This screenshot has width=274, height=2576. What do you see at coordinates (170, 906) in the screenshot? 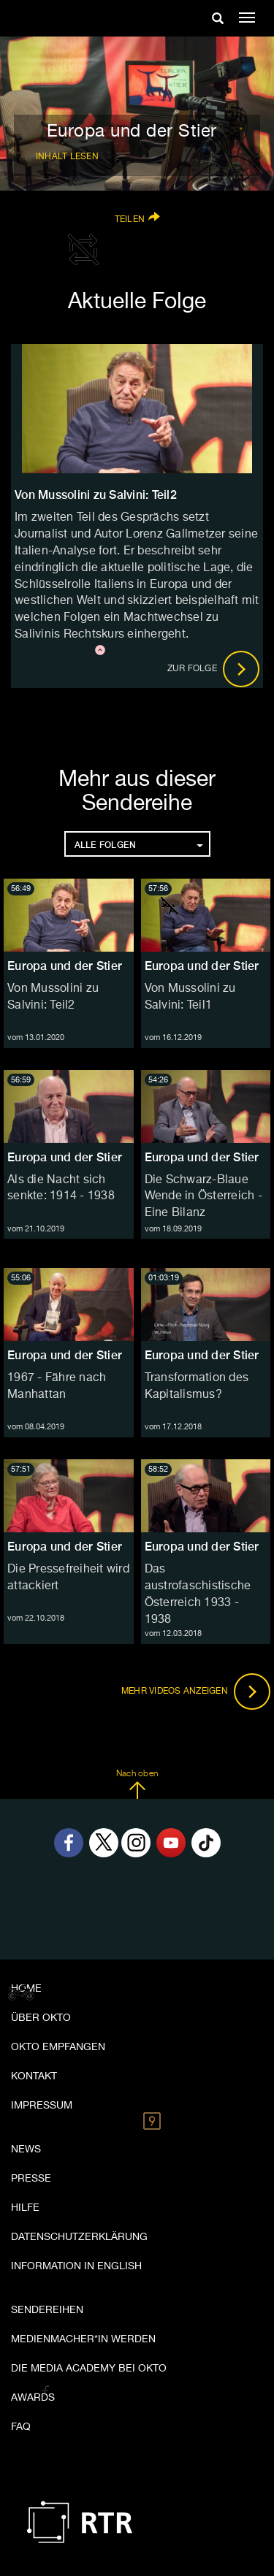
I see `disable translation or language features` at bounding box center [170, 906].